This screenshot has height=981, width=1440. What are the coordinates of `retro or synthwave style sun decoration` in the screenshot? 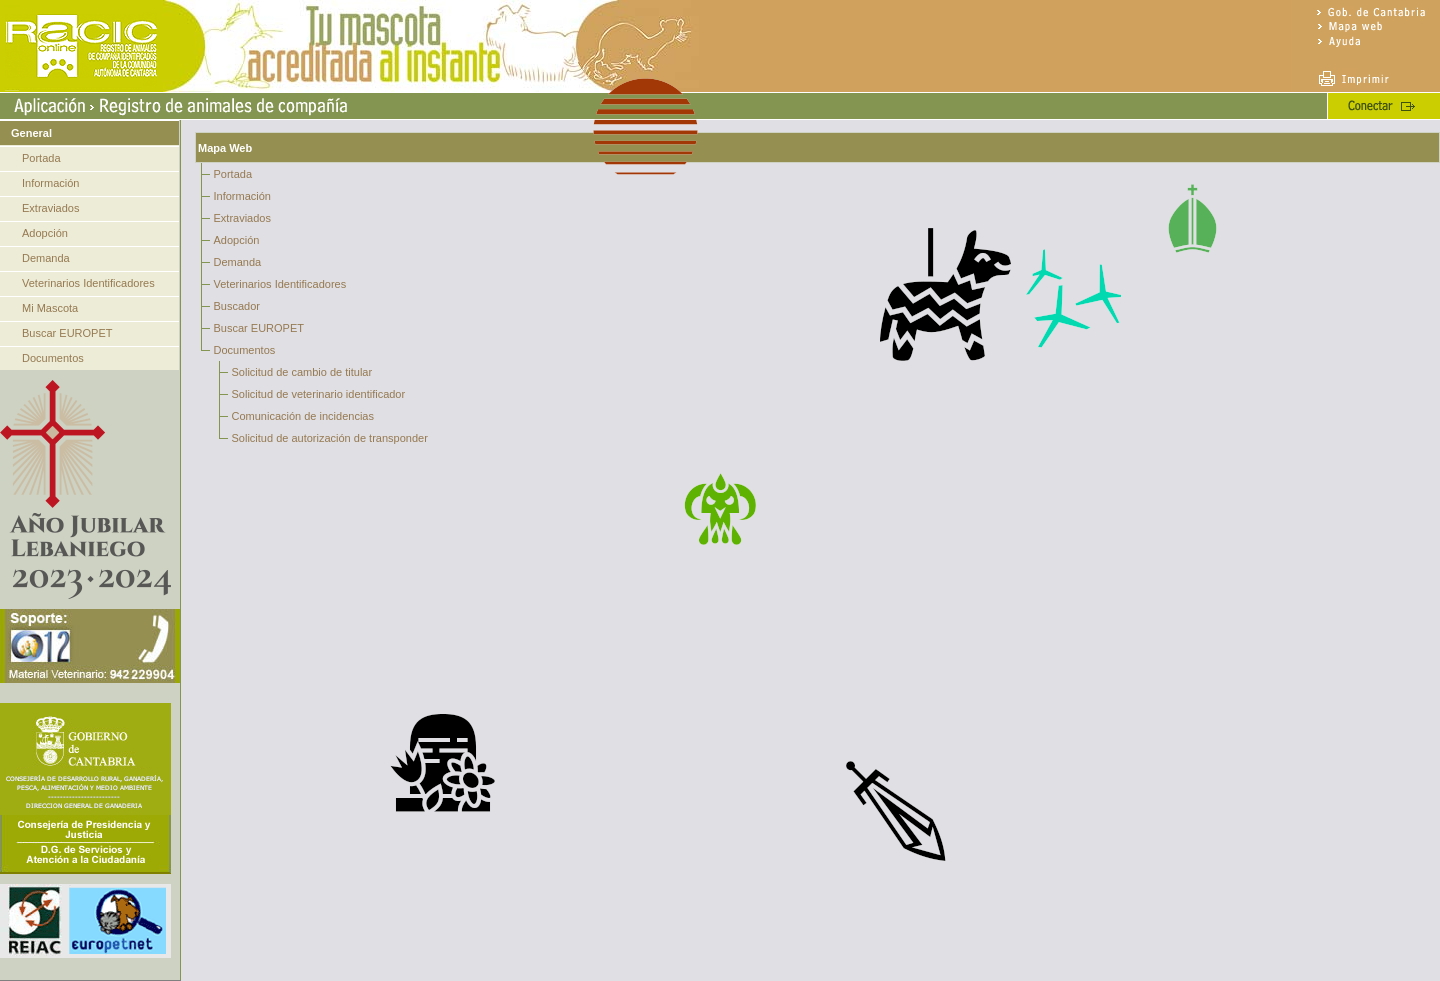 It's located at (645, 130).